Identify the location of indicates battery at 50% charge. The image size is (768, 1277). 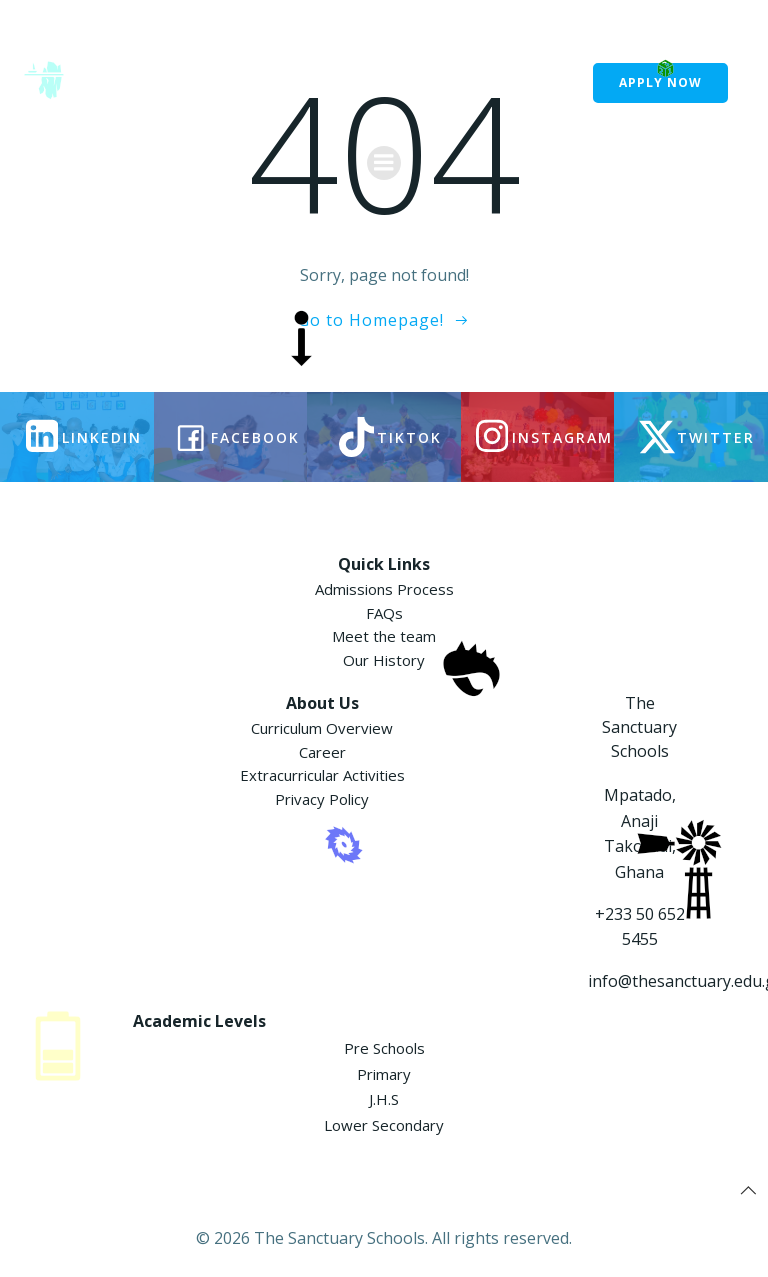
(58, 1046).